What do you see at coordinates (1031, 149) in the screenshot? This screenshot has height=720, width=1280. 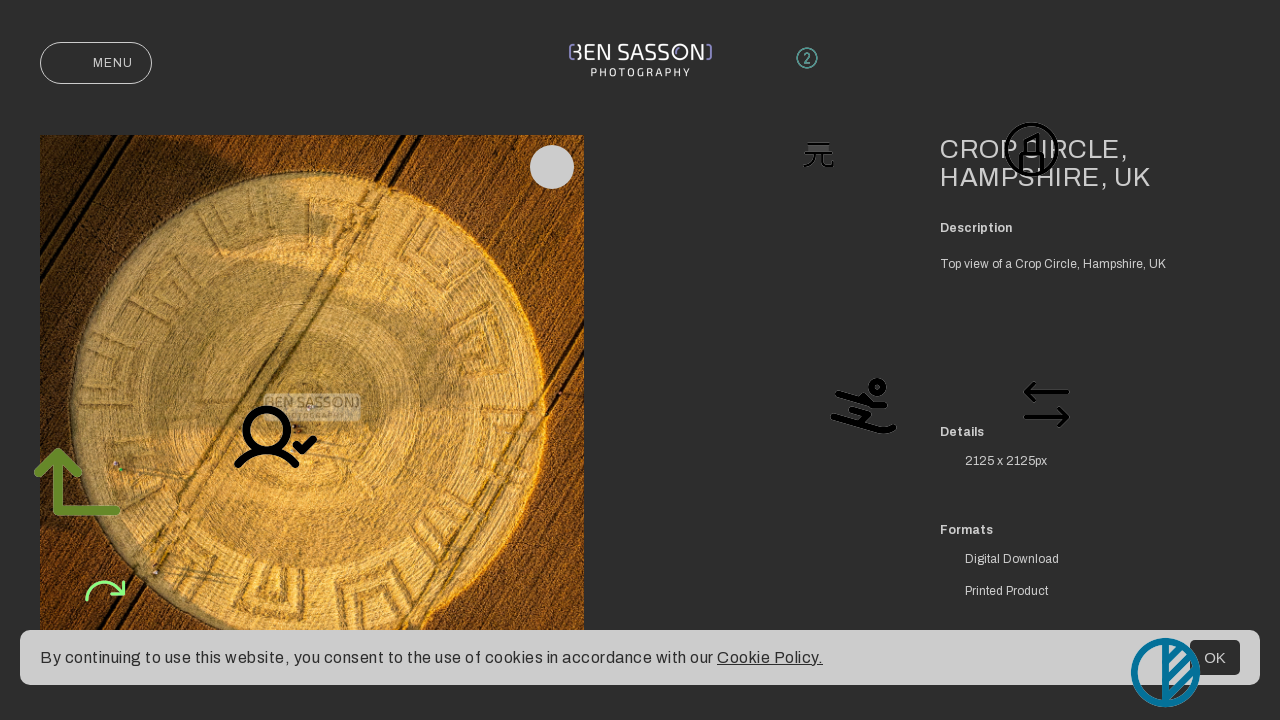 I see `highlight or mark selected text` at bounding box center [1031, 149].